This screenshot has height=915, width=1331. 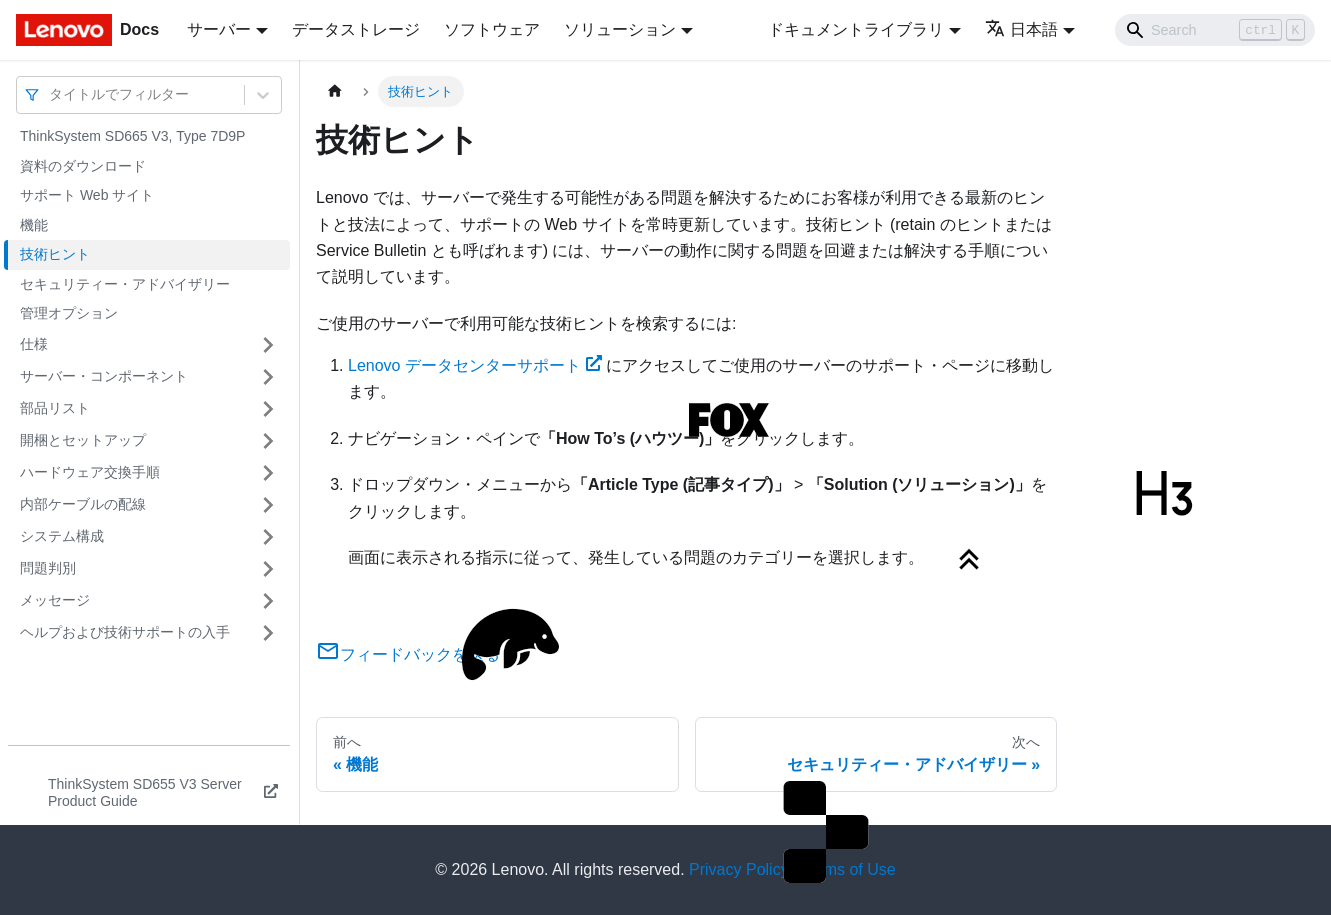 What do you see at coordinates (729, 420) in the screenshot?
I see `fox broadcasting company logo` at bounding box center [729, 420].